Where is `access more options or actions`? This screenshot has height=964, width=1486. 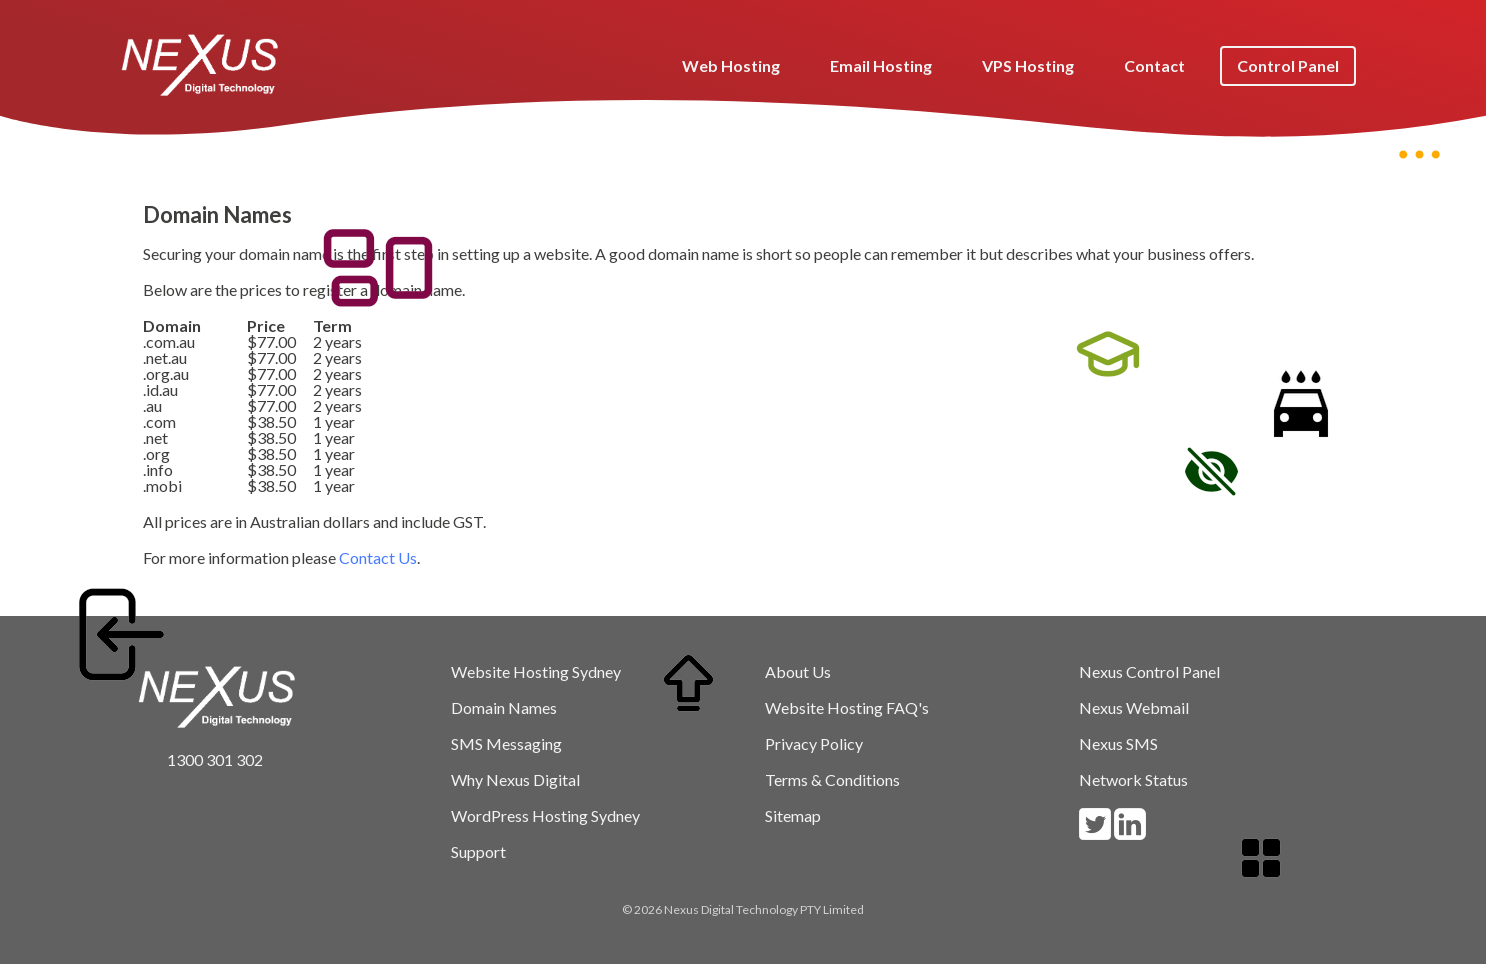 access more options or actions is located at coordinates (1419, 154).